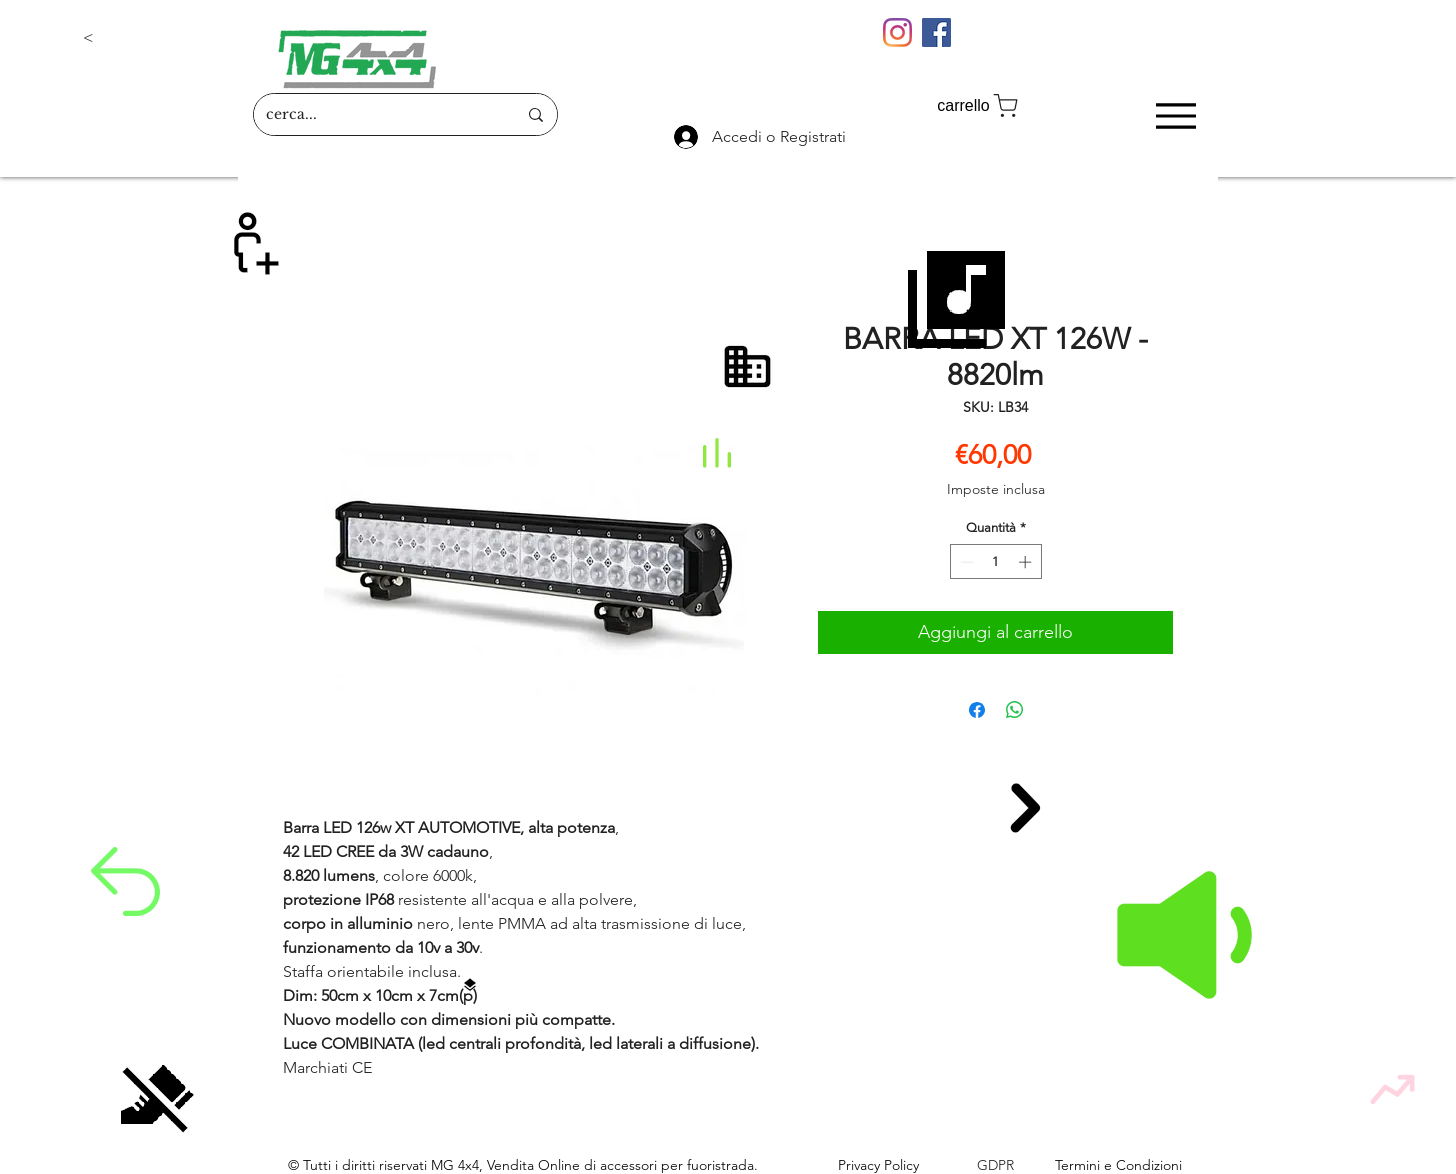 This screenshot has width=1456, height=1174. I want to click on access your music library, so click(956, 299).